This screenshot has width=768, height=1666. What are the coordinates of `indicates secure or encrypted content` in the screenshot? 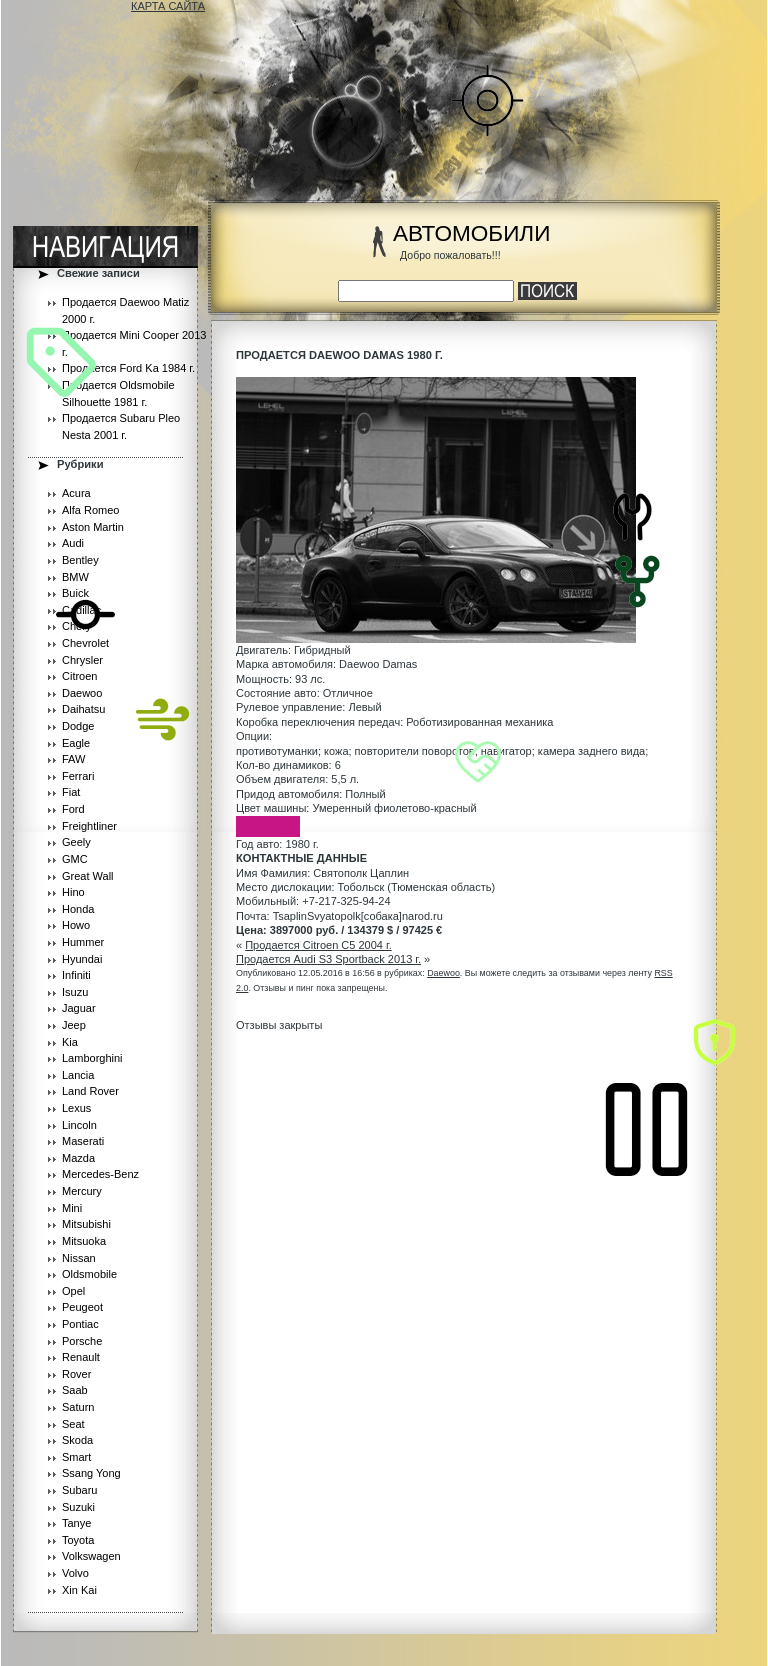 It's located at (714, 1042).